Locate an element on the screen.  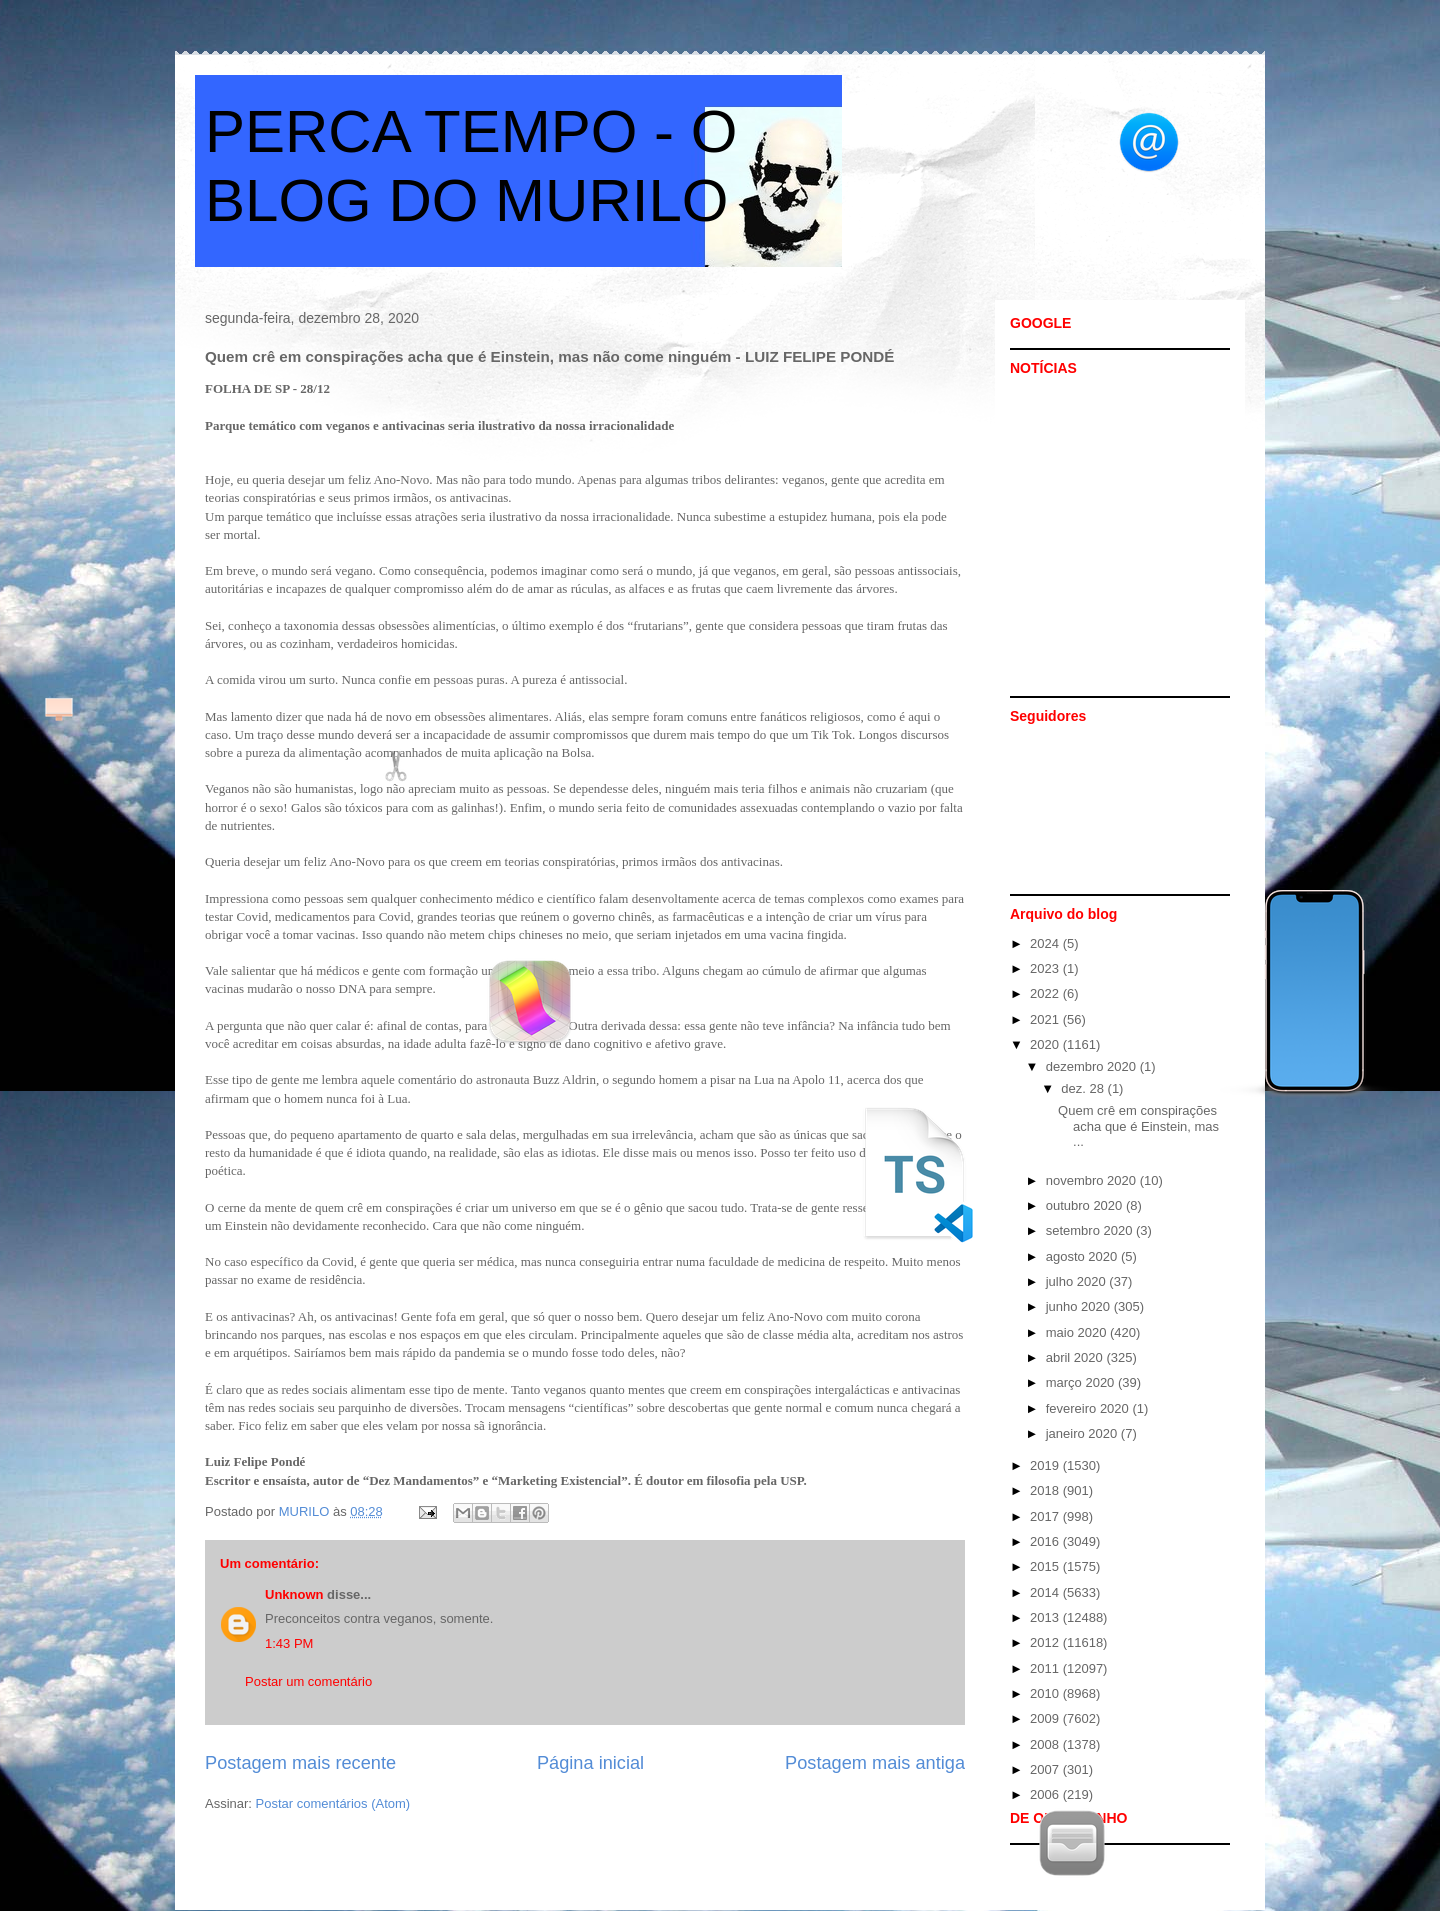
manage your internet accounts is located at coordinates (1149, 142).